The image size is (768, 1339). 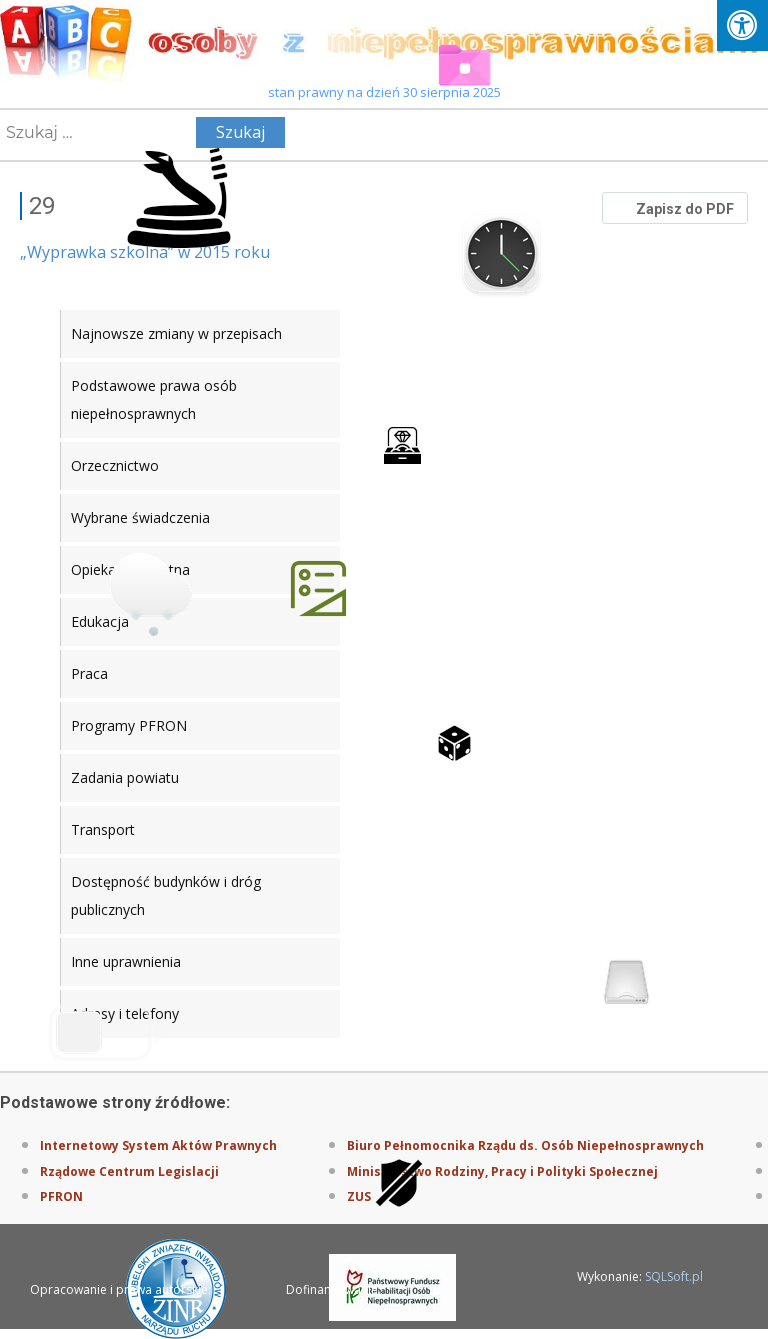 What do you see at coordinates (399, 1183) in the screenshot?
I see `protection or security features are disabled` at bounding box center [399, 1183].